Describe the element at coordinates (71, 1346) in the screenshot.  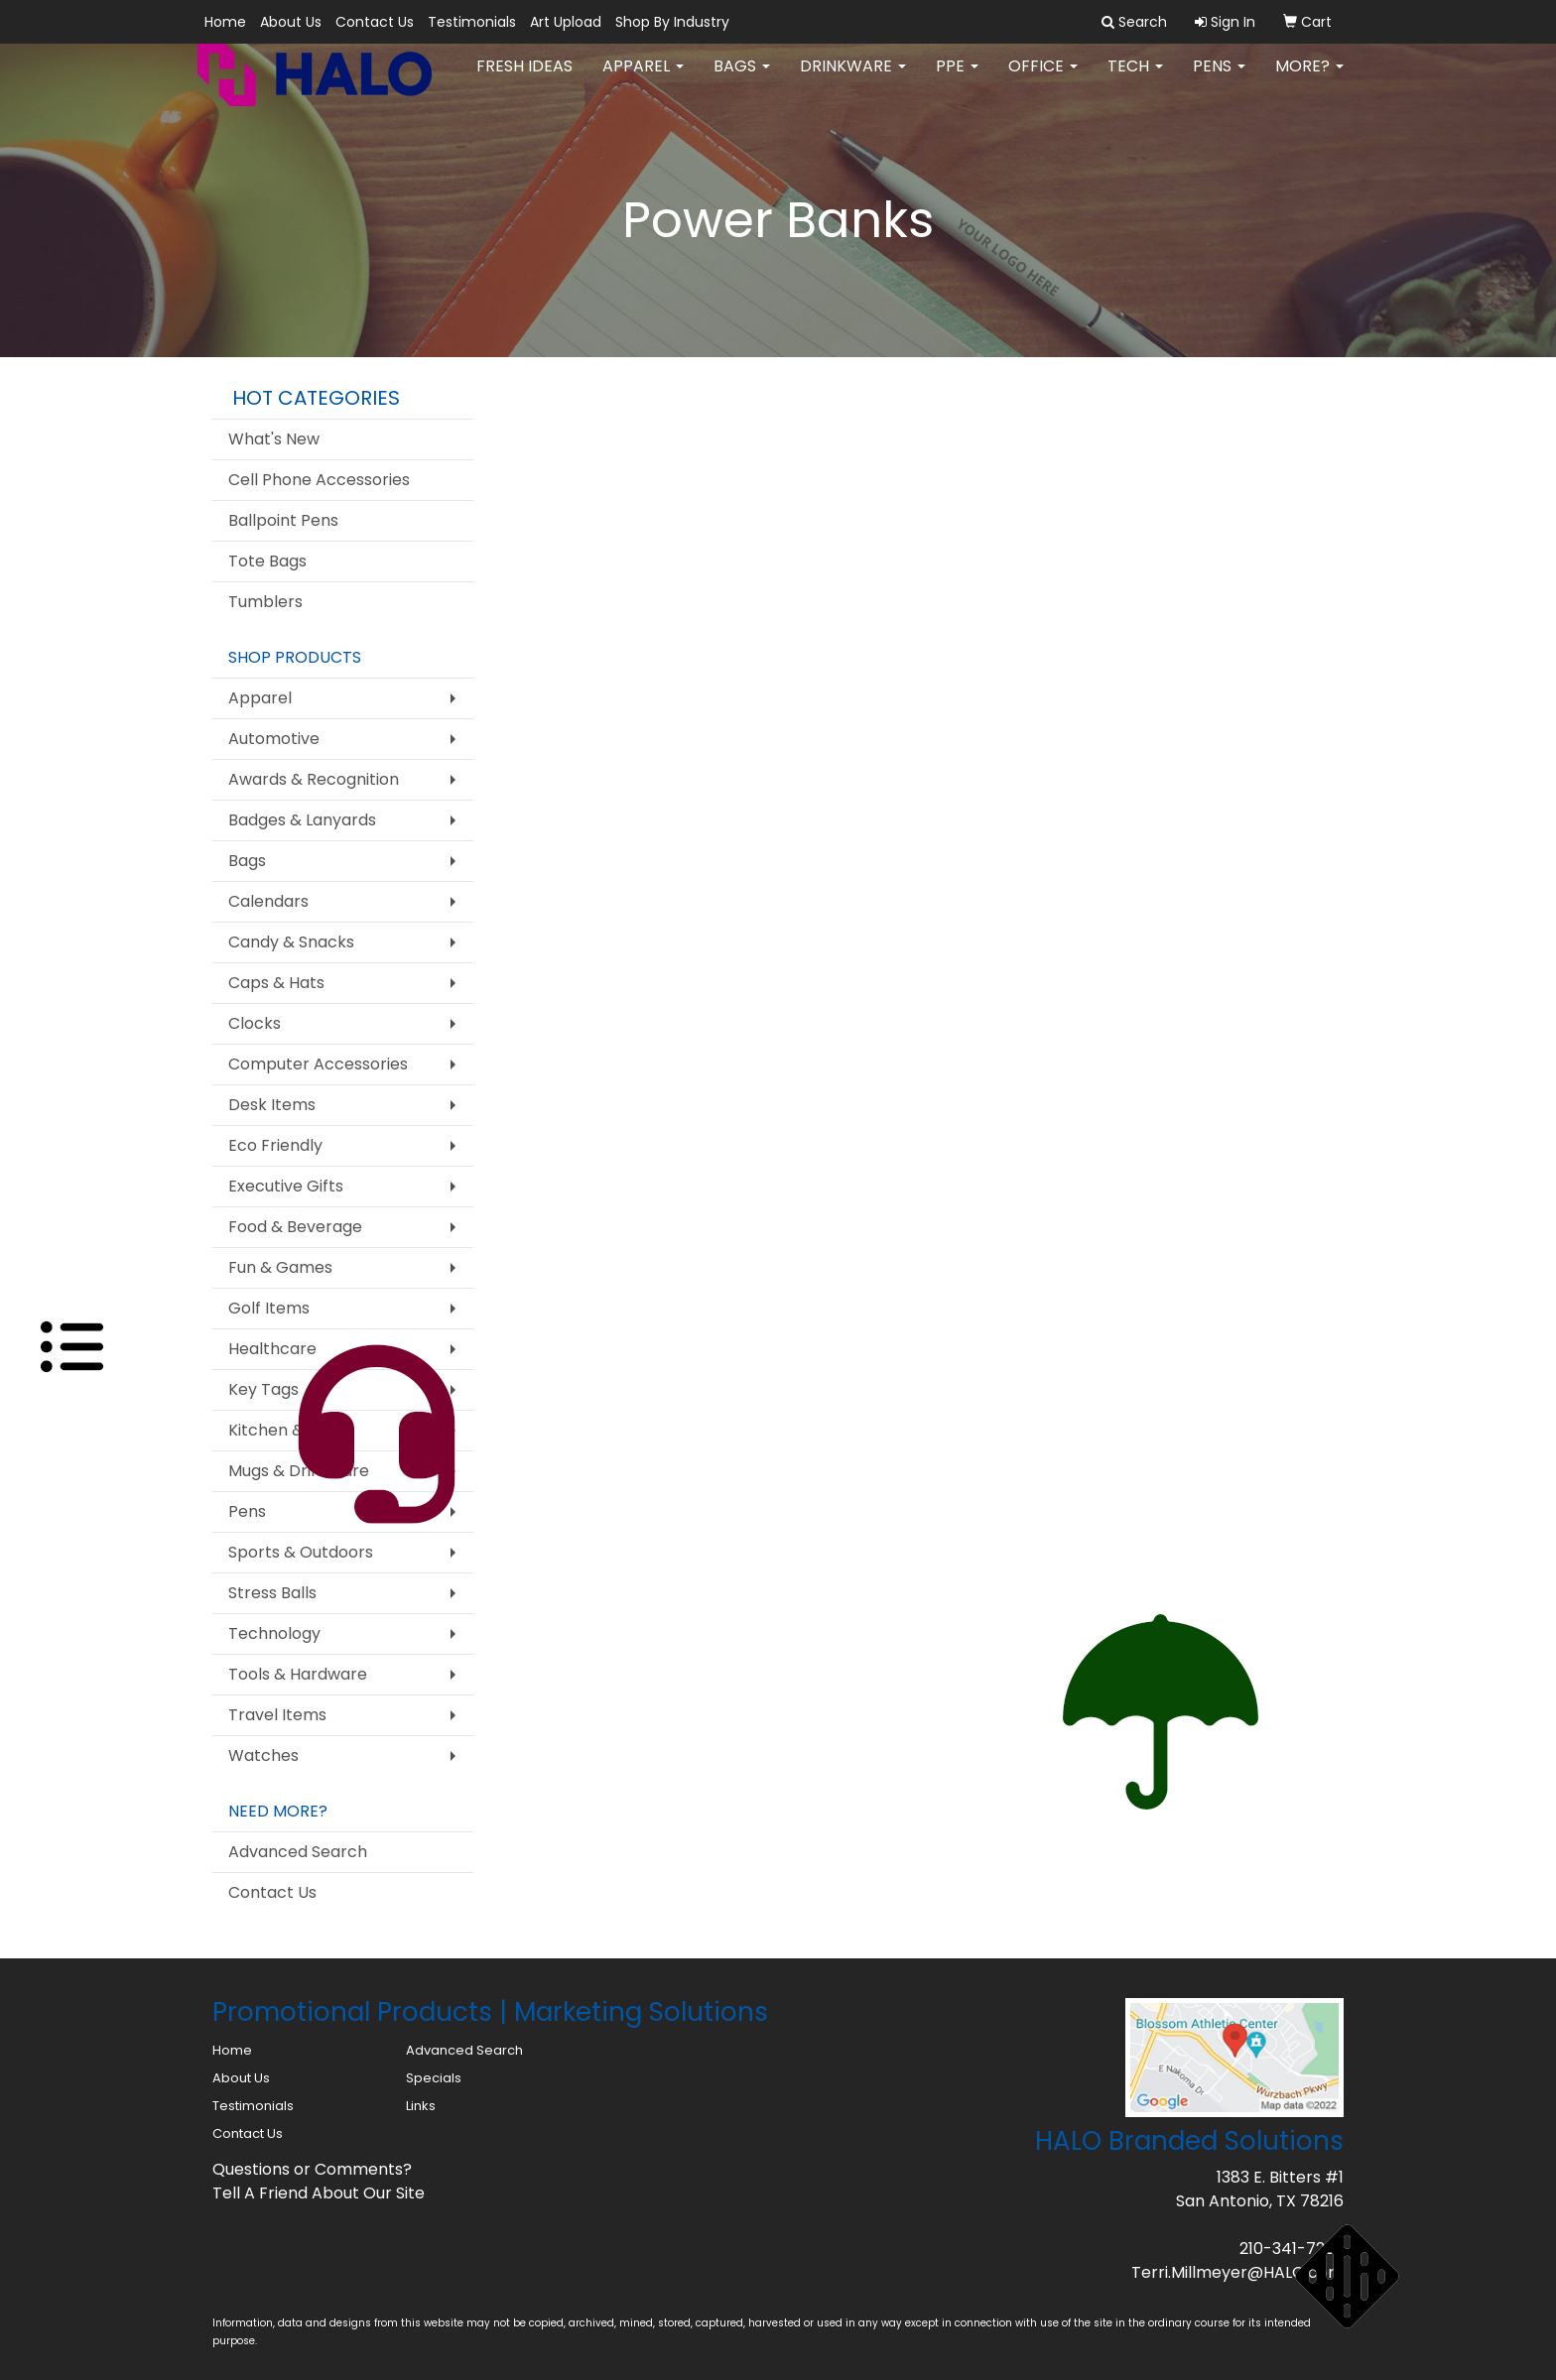
I see `view items in a bulleted list format` at that location.